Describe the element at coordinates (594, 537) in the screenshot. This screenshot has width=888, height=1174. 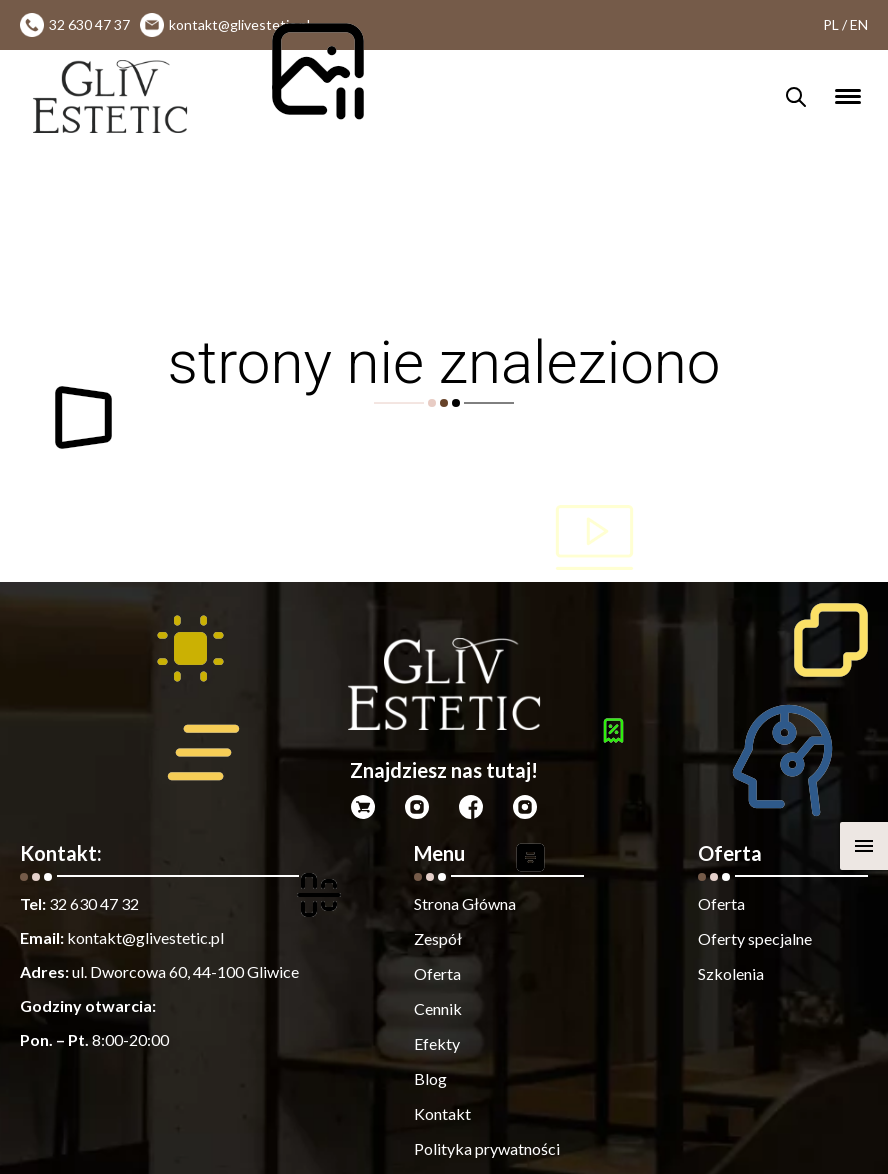
I see `play or watch a video` at that location.